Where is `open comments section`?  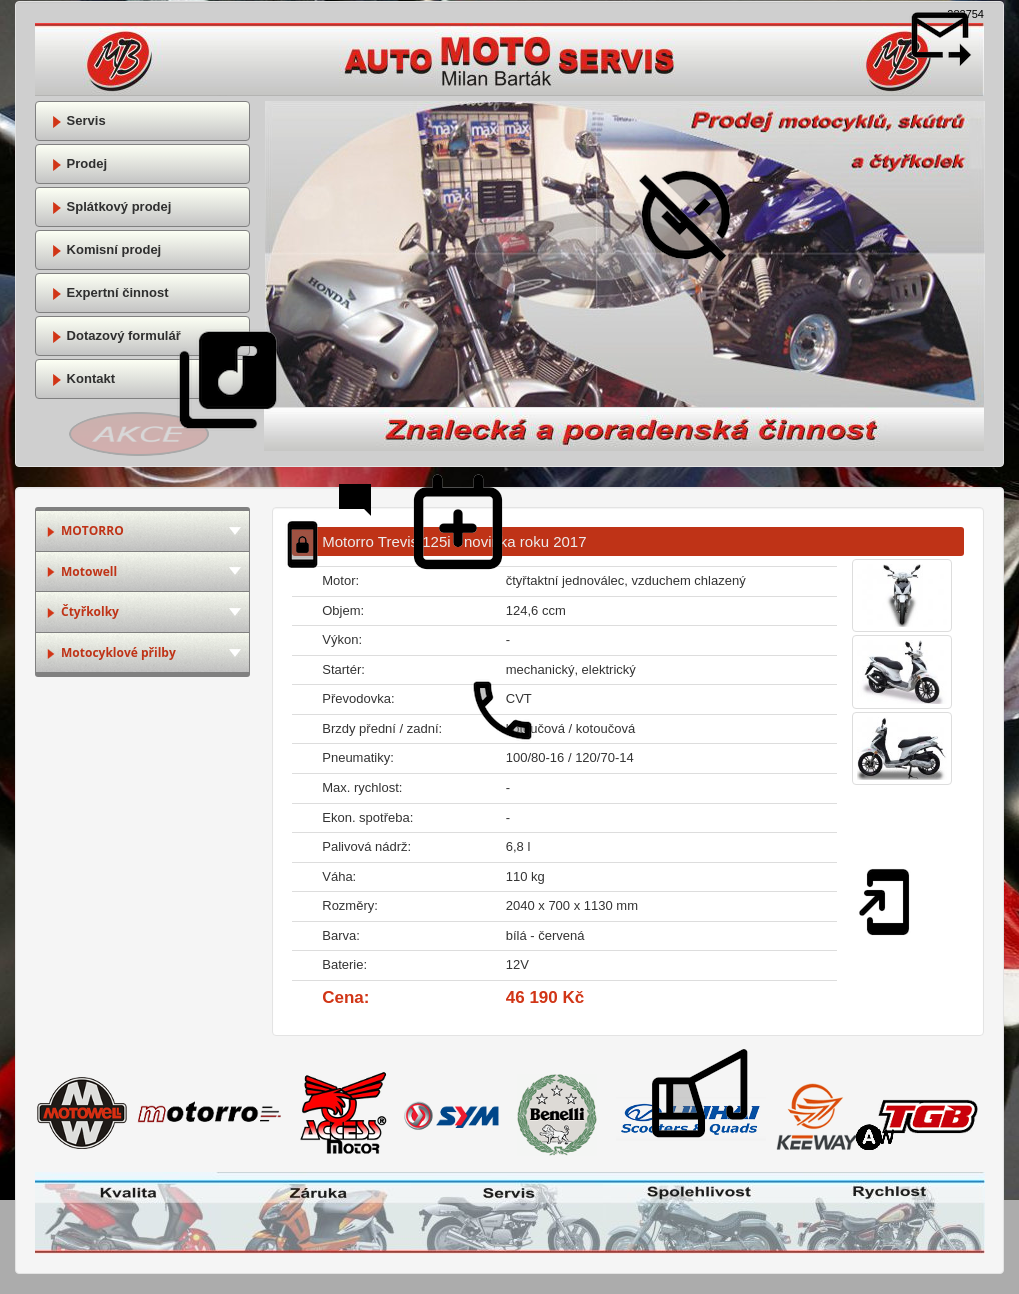 open comments section is located at coordinates (355, 500).